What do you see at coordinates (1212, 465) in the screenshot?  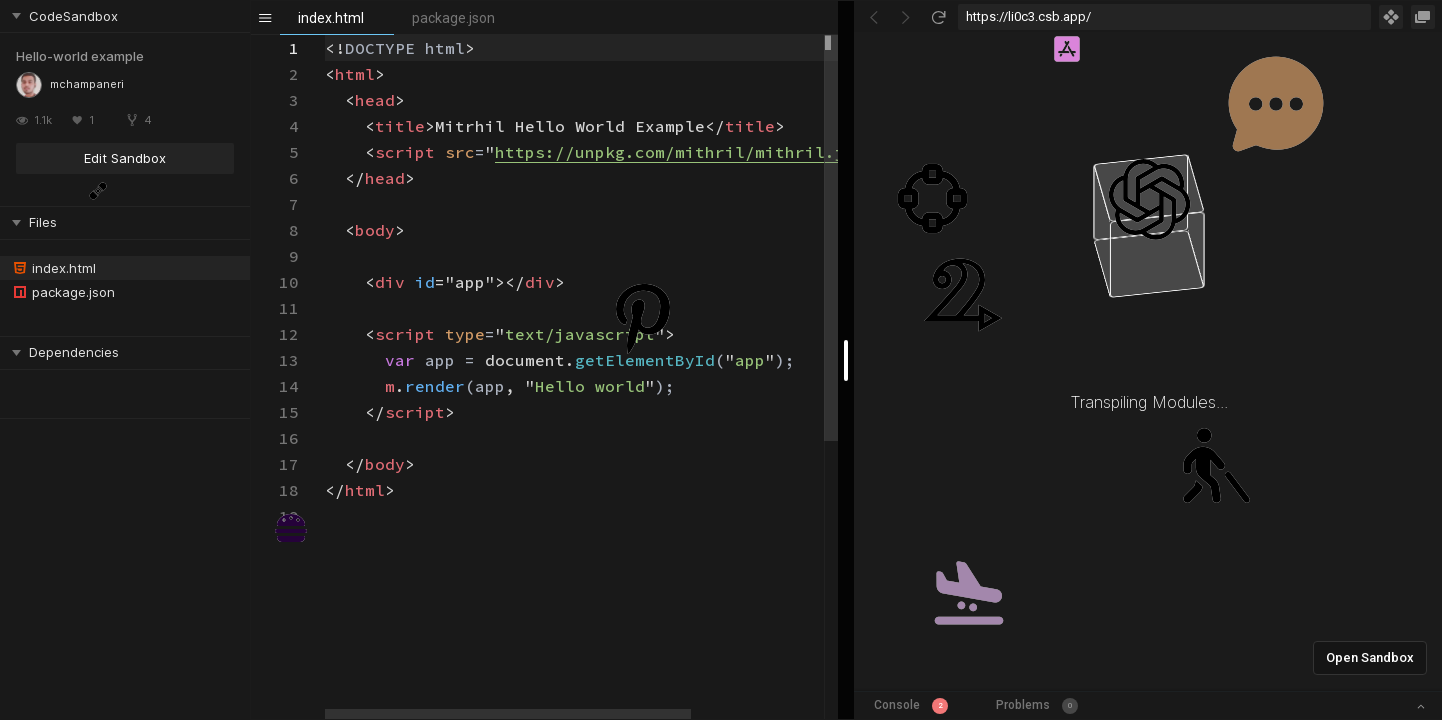 I see `indicates accessibility features are available` at bounding box center [1212, 465].